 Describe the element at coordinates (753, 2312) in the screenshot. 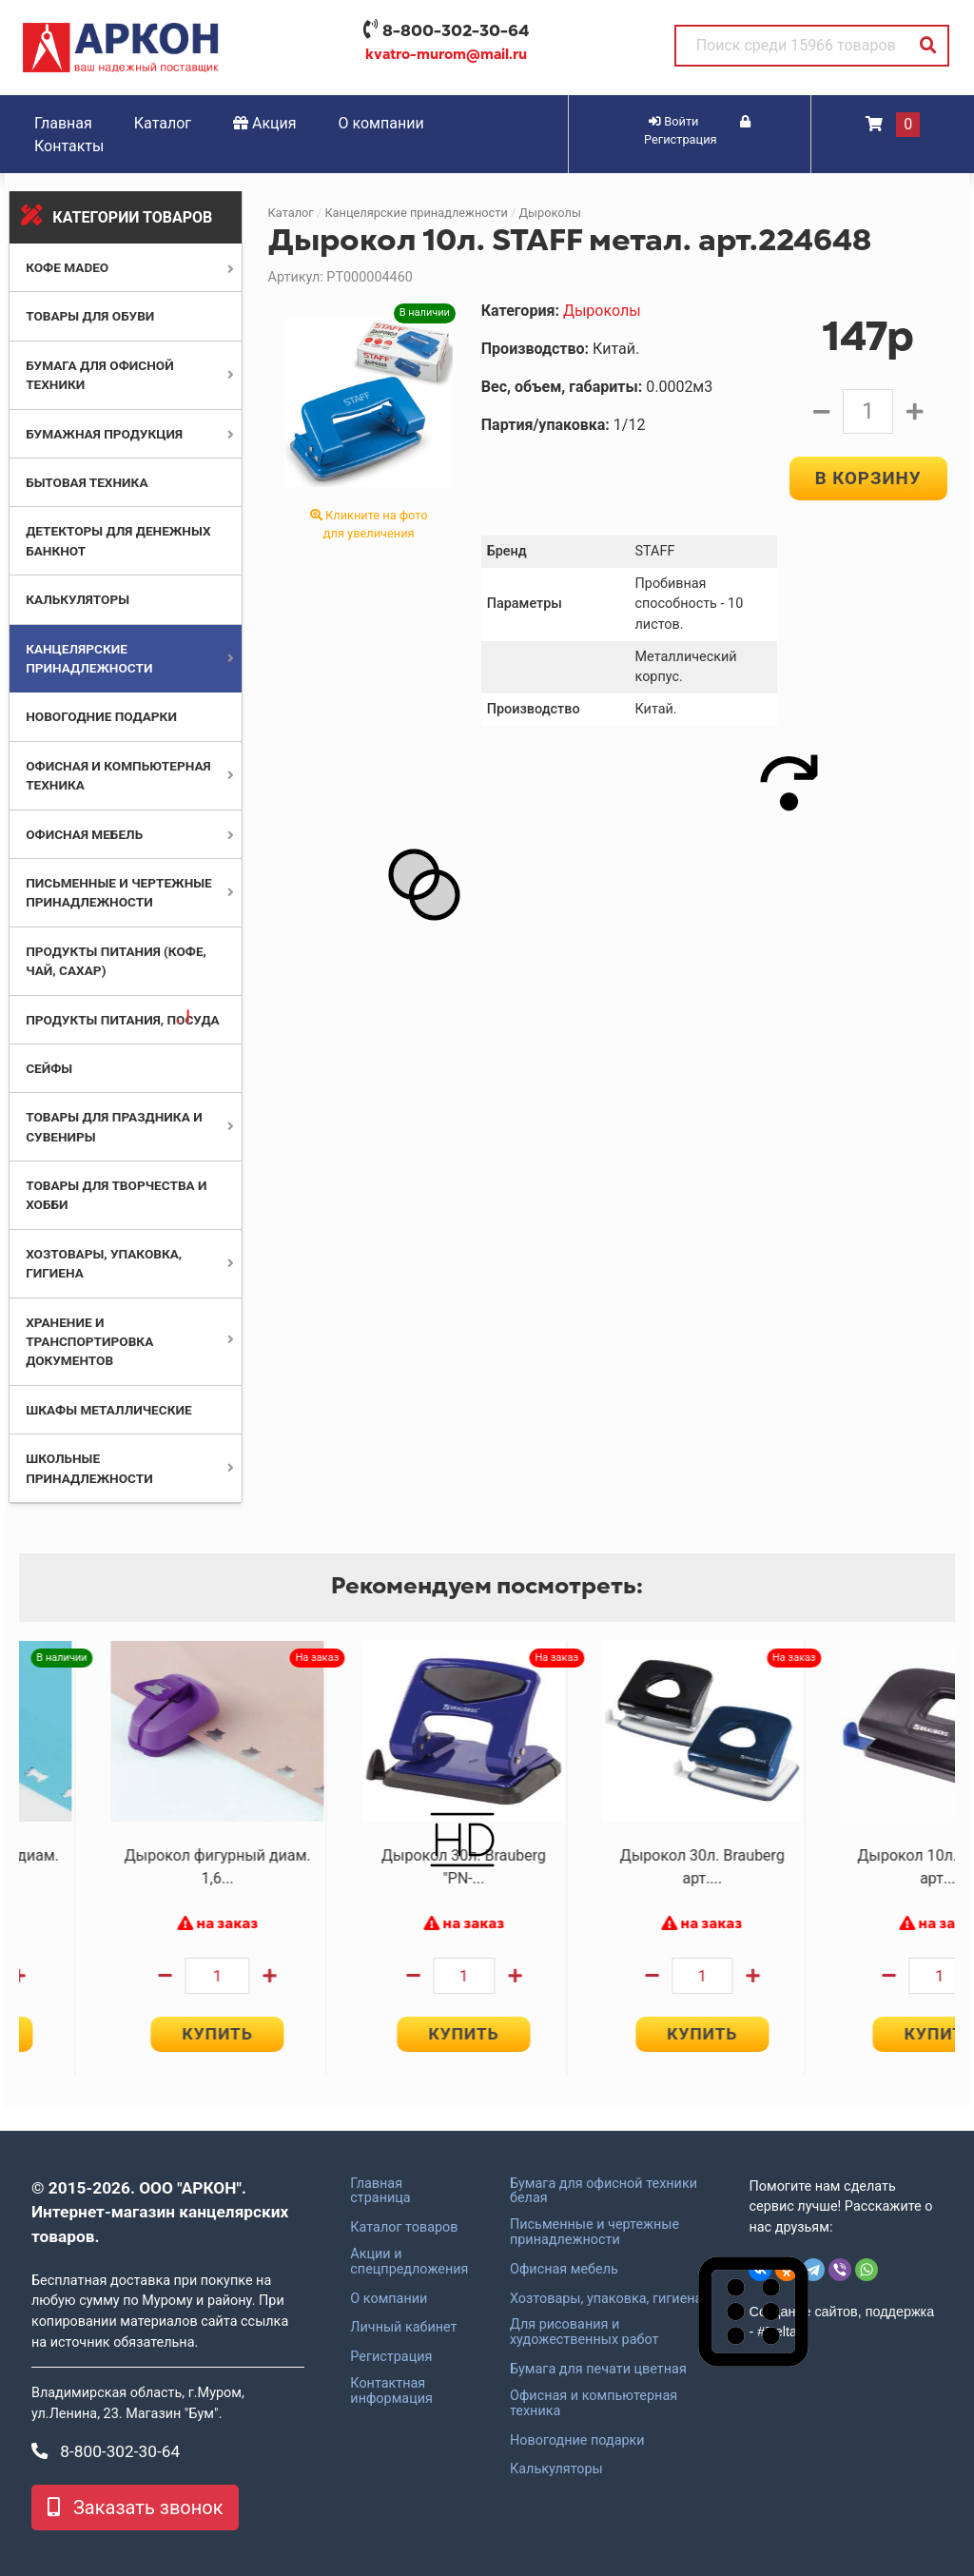

I see `randomize or shuffle content` at that location.